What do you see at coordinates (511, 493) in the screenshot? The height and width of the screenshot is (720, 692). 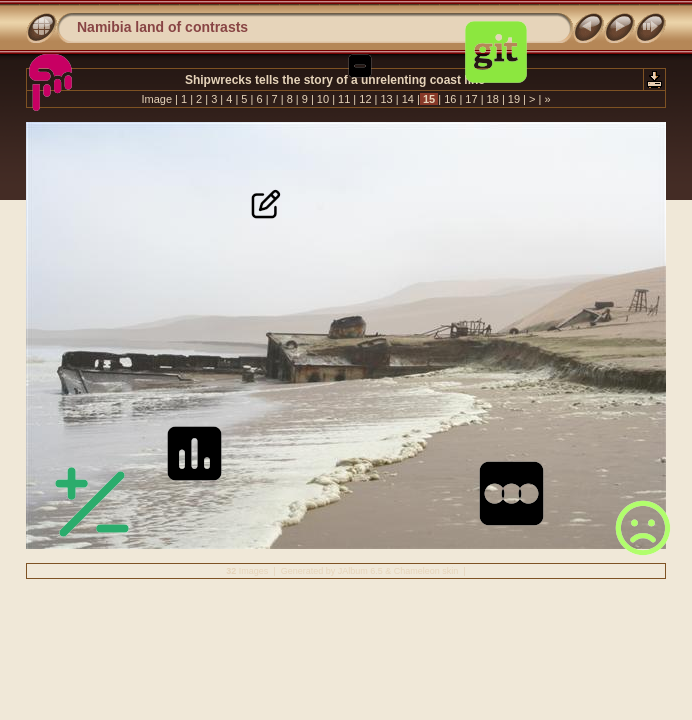 I see `open the Letterboxd app` at bounding box center [511, 493].